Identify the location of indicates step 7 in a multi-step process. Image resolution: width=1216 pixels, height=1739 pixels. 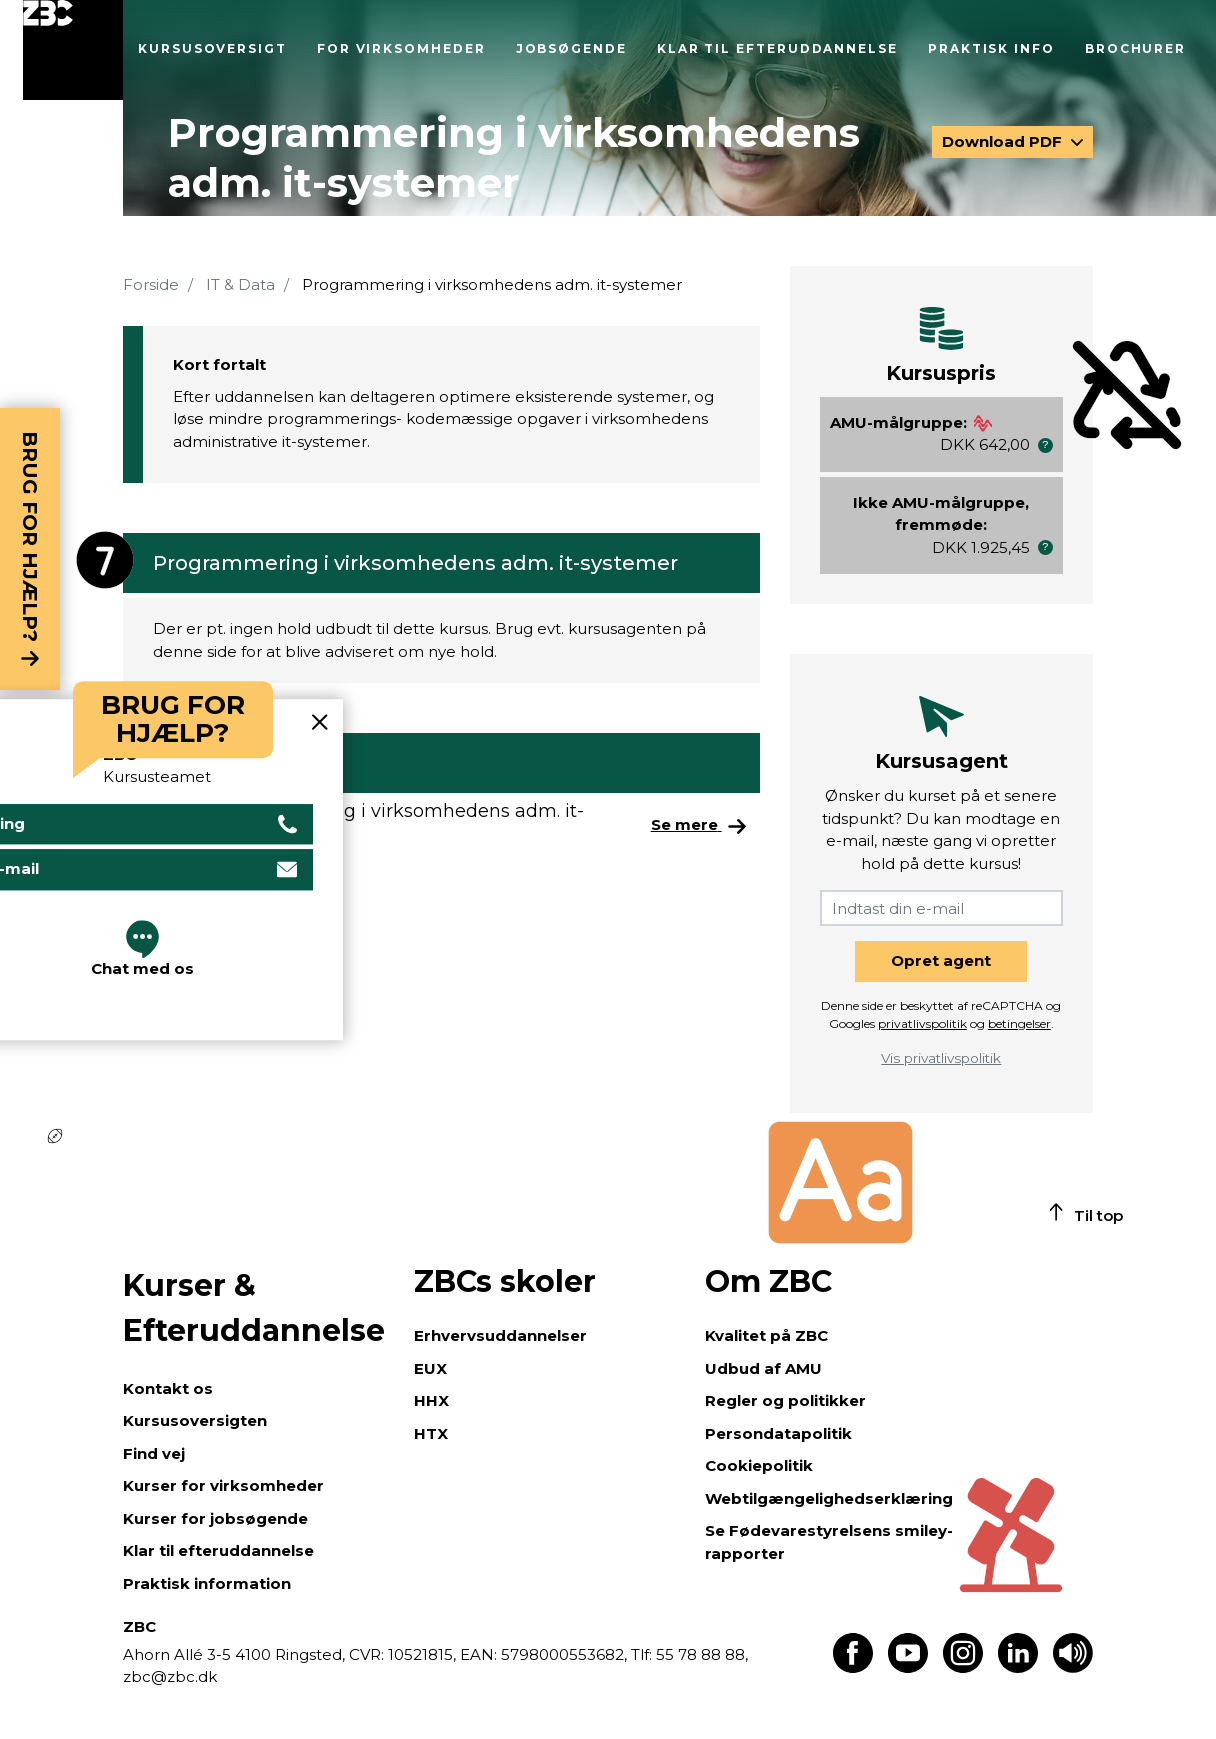
(105, 560).